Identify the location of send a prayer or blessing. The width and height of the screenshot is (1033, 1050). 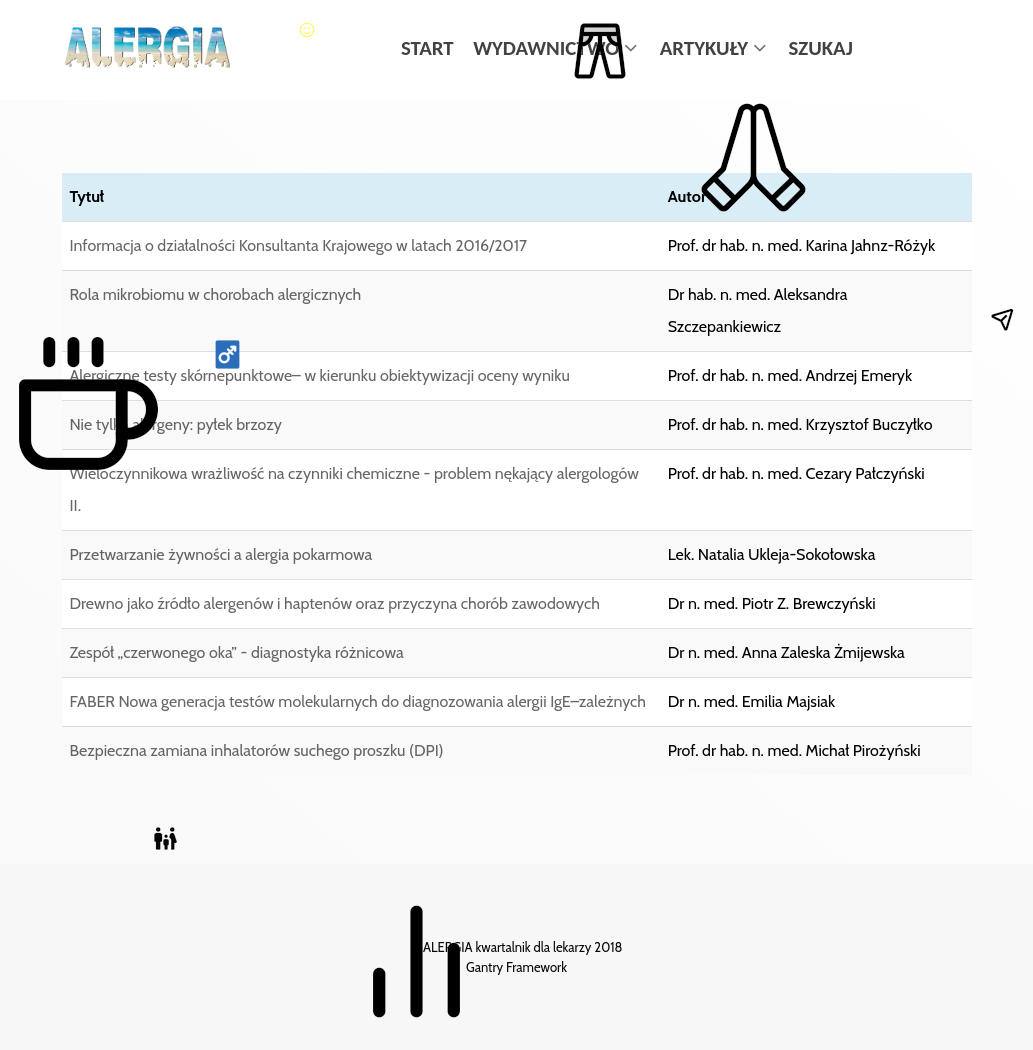
(753, 159).